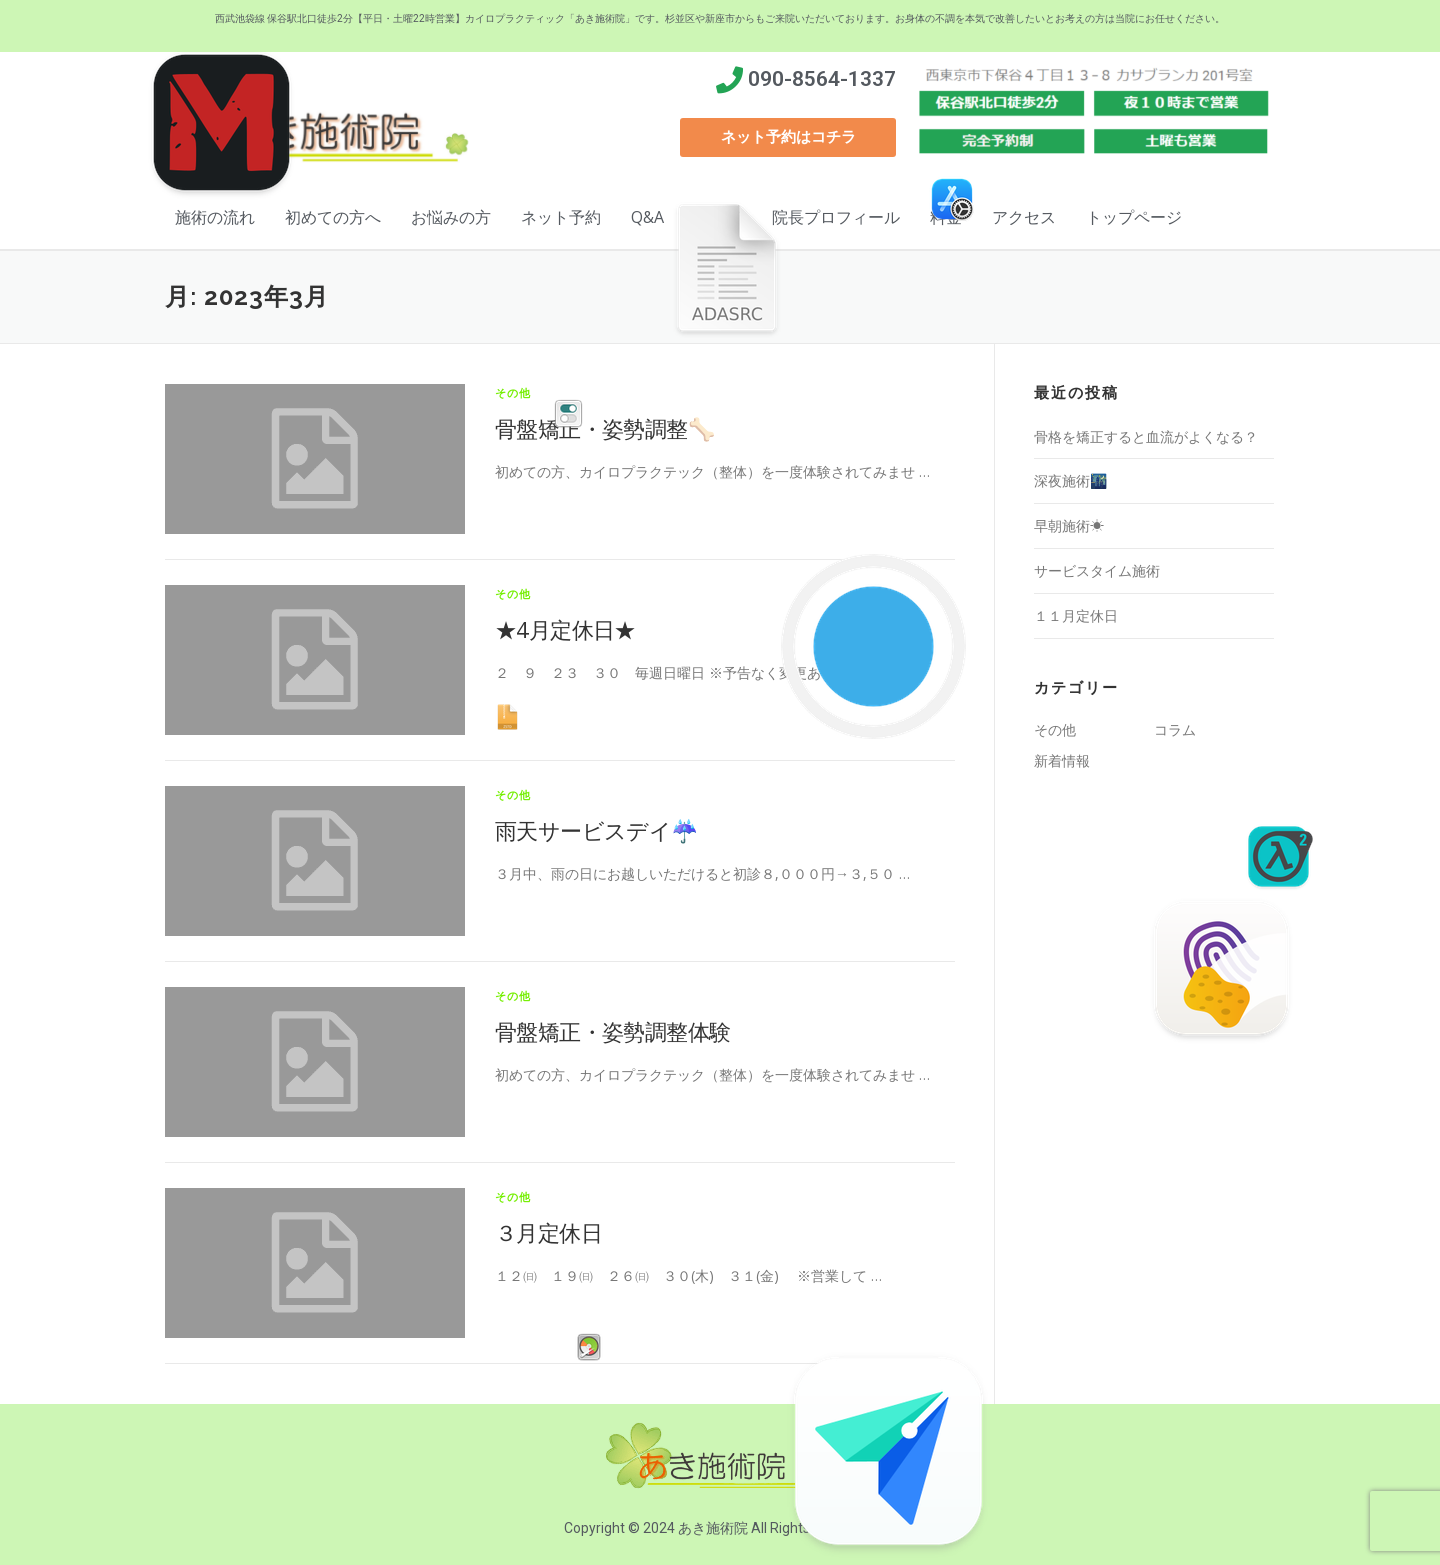 This screenshot has width=1440, height=1565. Describe the element at coordinates (1278, 856) in the screenshot. I see `launch Half-Life 2: Lost Coast` at that location.